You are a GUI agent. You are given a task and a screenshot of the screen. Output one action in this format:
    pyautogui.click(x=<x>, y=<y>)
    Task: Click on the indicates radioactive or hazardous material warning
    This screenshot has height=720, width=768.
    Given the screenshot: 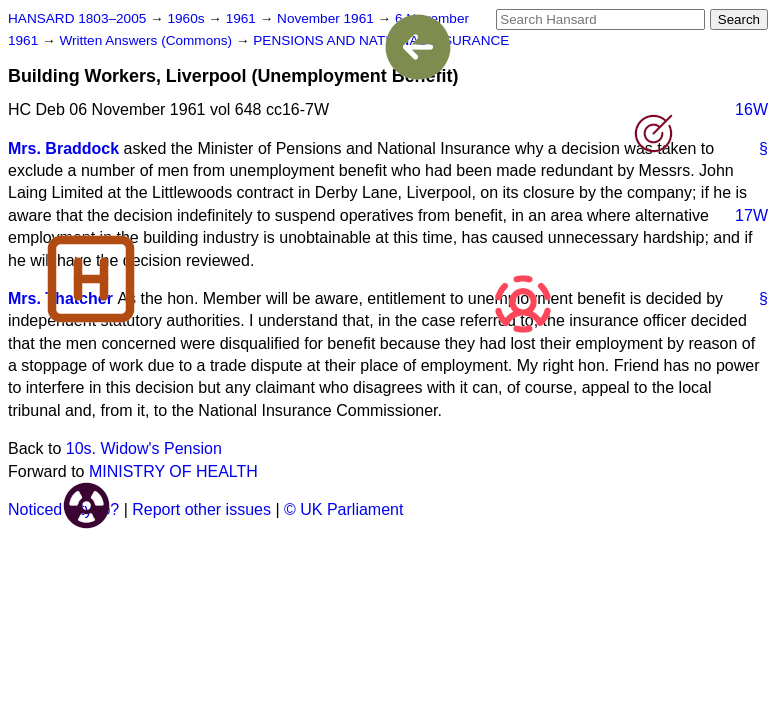 What is the action you would take?
    pyautogui.click(x=86, y=505)
    